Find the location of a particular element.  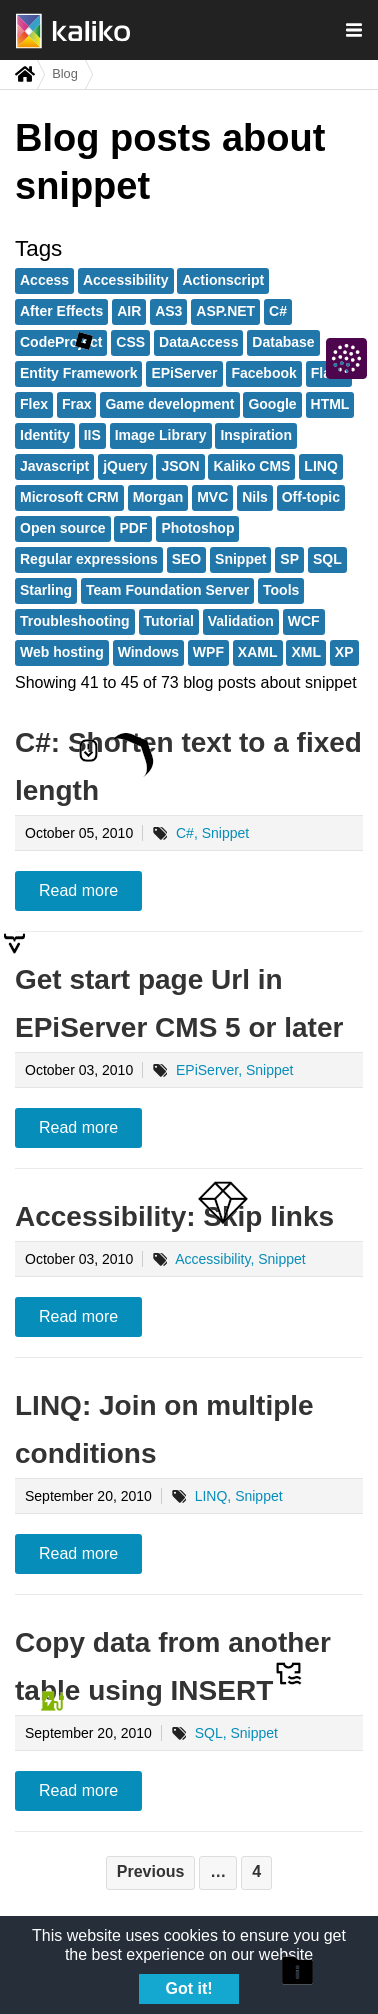

view folder details or properties is located at coordinates (297, 1970).